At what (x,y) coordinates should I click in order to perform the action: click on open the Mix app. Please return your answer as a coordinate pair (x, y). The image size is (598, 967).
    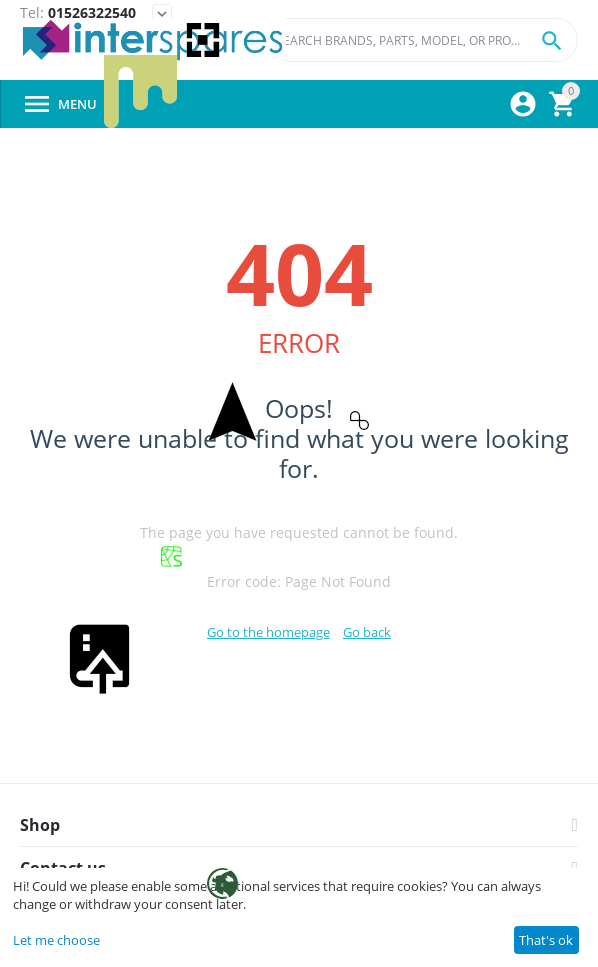
    Looking at the image, I should click on (140, 91).